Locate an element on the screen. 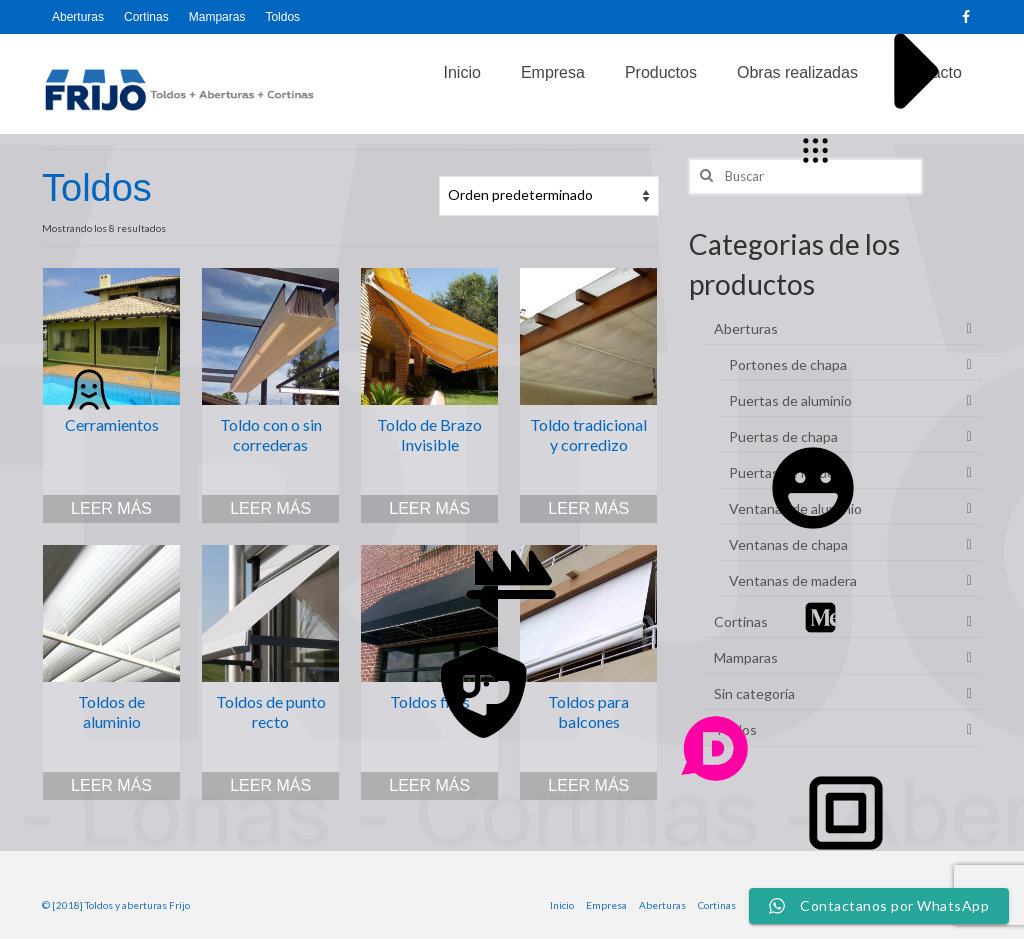  open the Medium app is located at coordinates (820, 617).